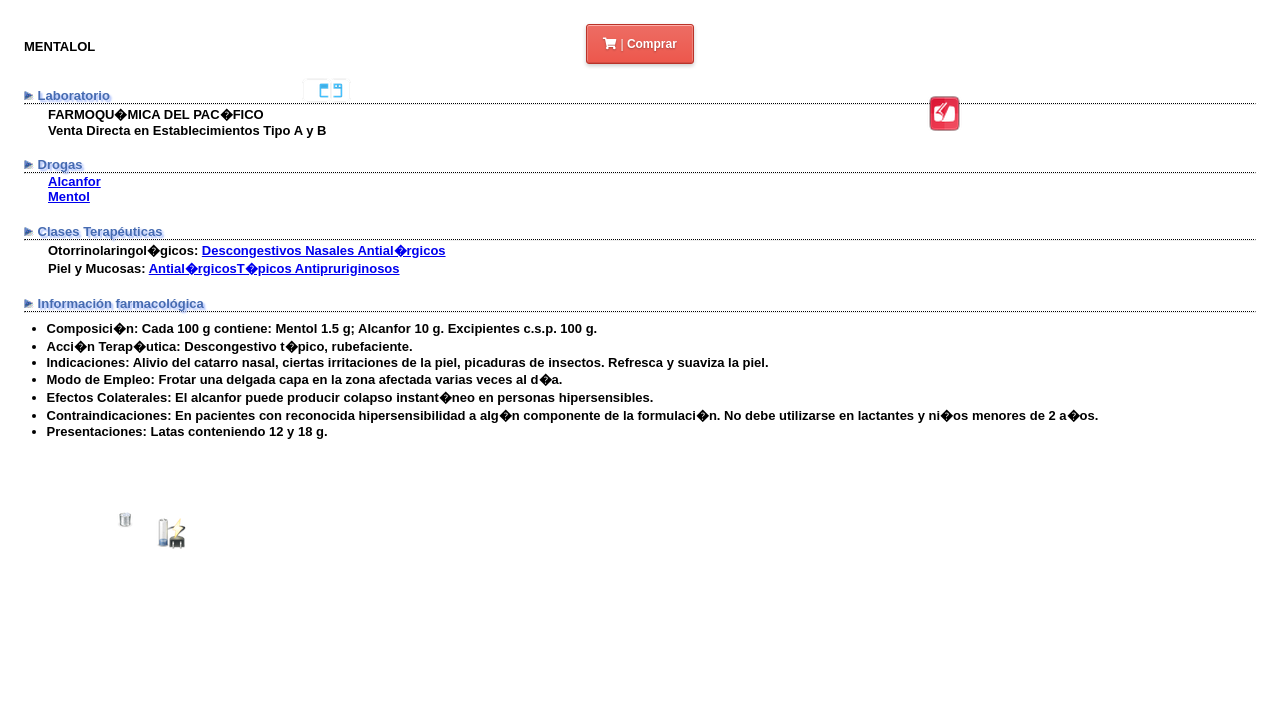 The height and width of the screenshot is (720, 1280). What do you see at coordinates (944, 113) in the screenshot?
I see `indicates a postscript (.ps) or .eps file type` at bounding box center [944, 113].